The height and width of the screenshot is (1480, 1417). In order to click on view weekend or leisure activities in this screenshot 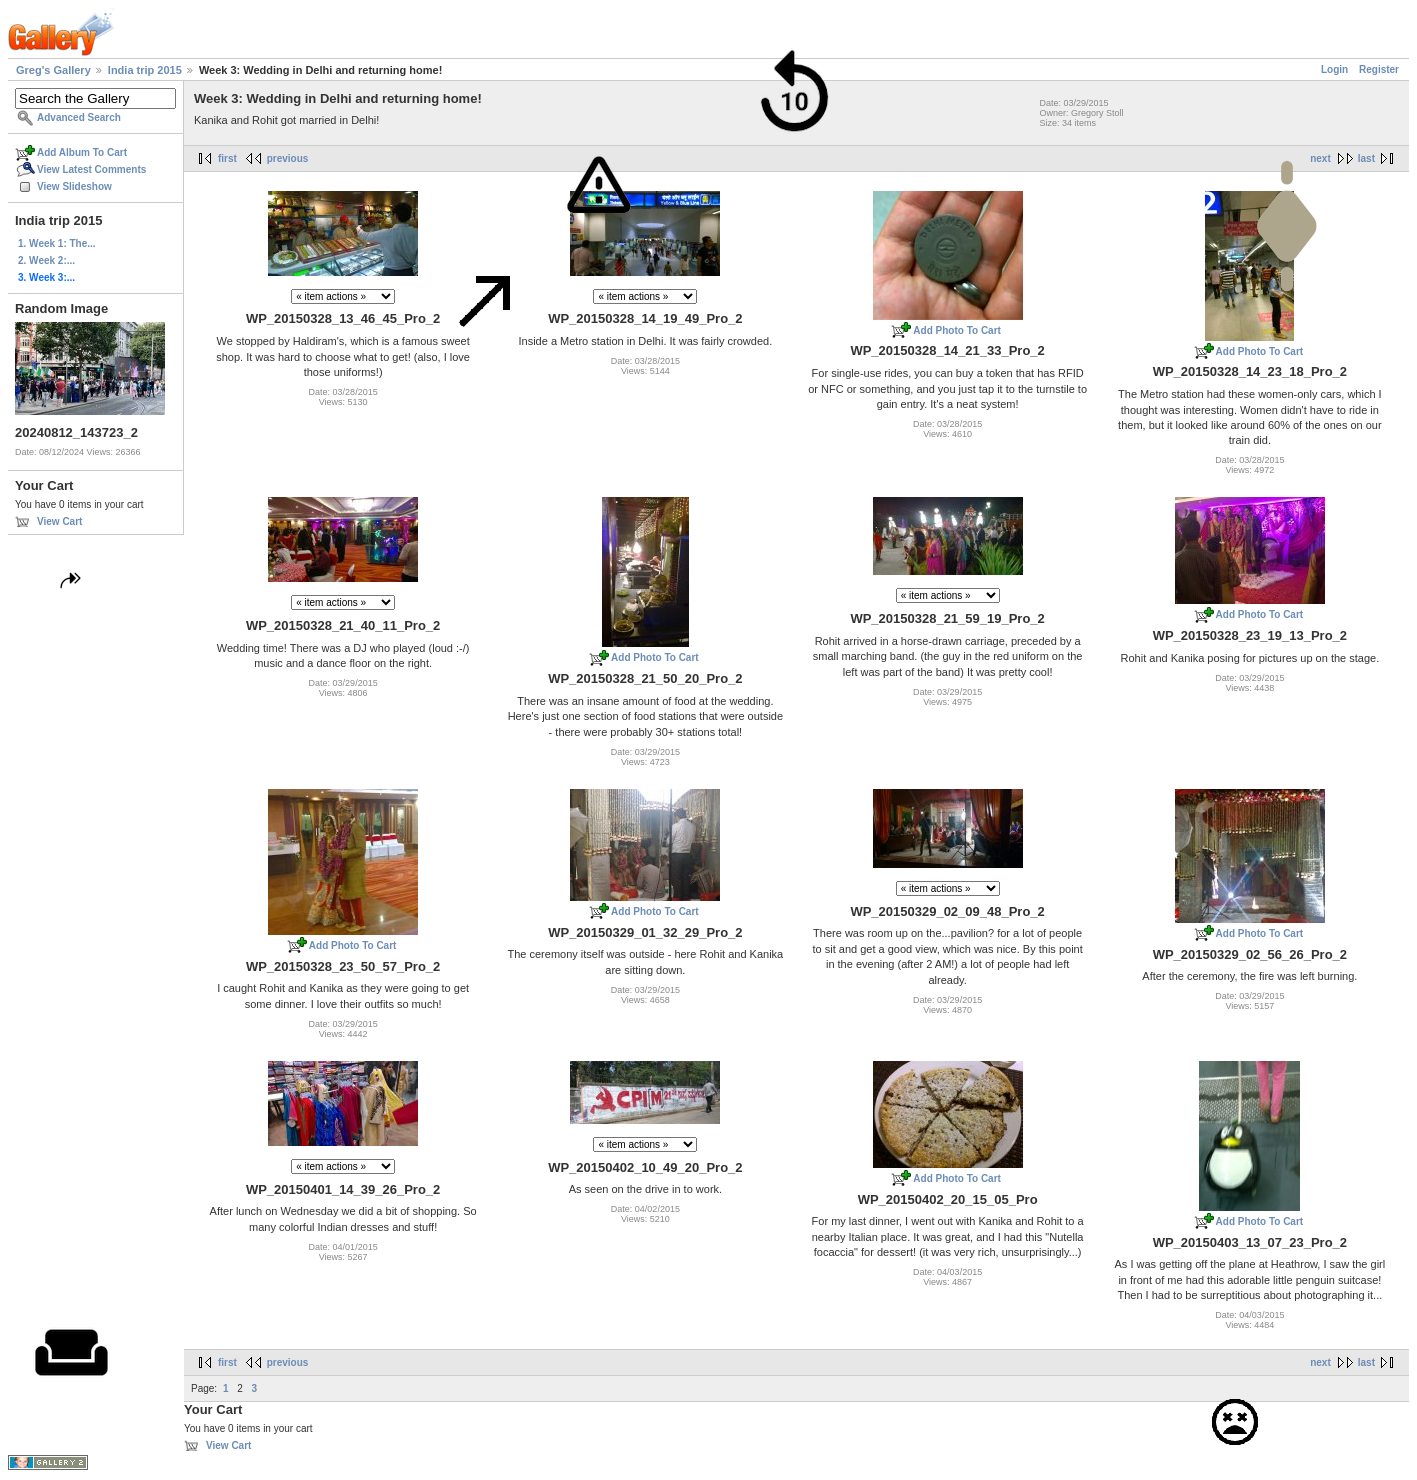, I will do `click(71, 1352)`.